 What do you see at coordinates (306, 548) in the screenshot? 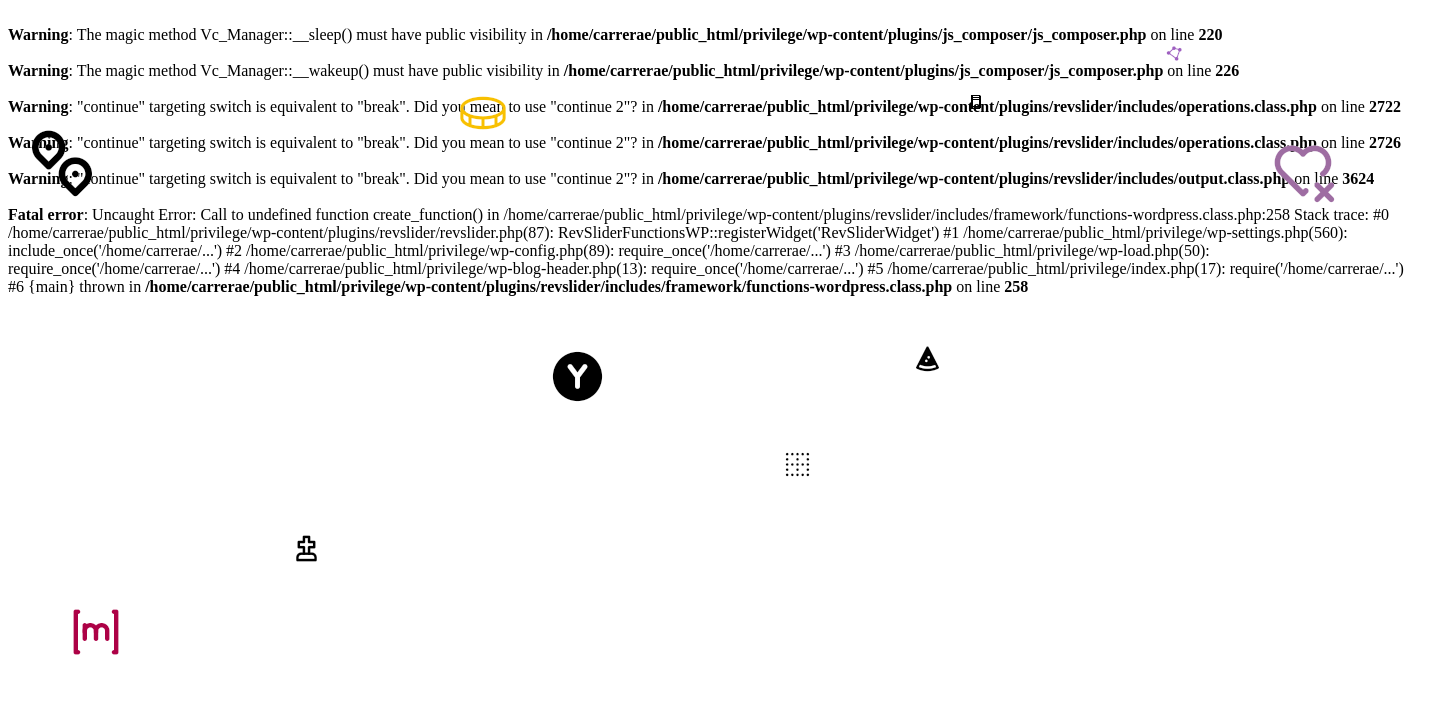
I see `indicates a deceased user or memorial account` at bounding box center [306, 548].